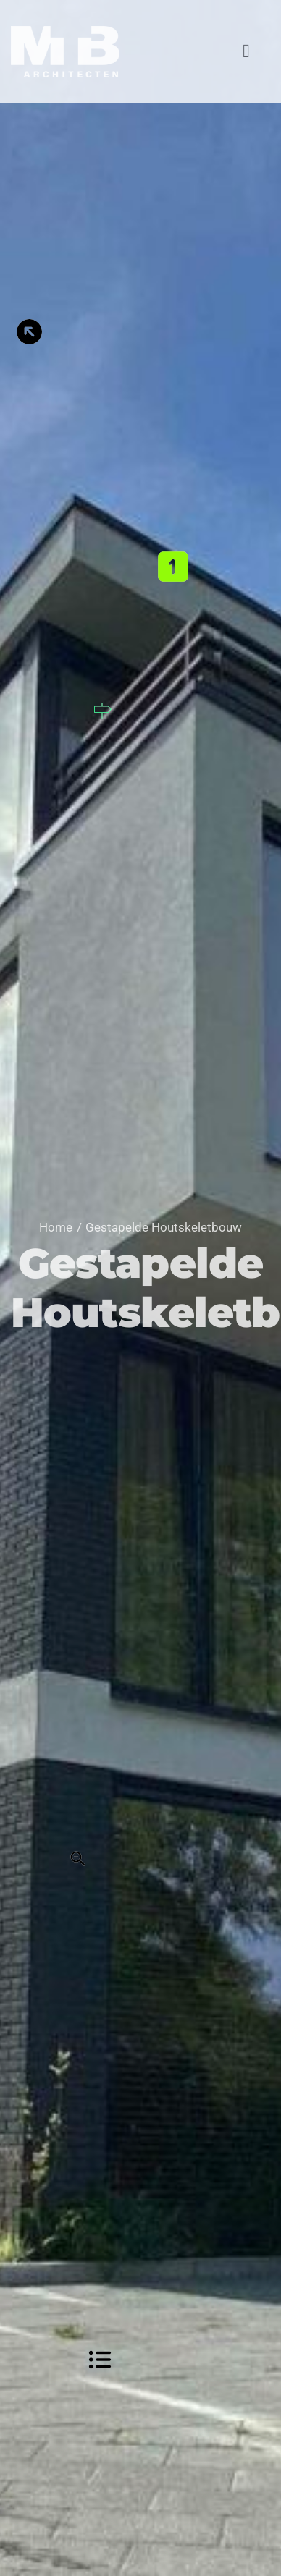 Image resolution: width=281 pixels, height=2576 pixels. What do you see at coordinates (102, 711) in the screenshot?
I see `access navigation or directions` at bounding box center [102, 711].